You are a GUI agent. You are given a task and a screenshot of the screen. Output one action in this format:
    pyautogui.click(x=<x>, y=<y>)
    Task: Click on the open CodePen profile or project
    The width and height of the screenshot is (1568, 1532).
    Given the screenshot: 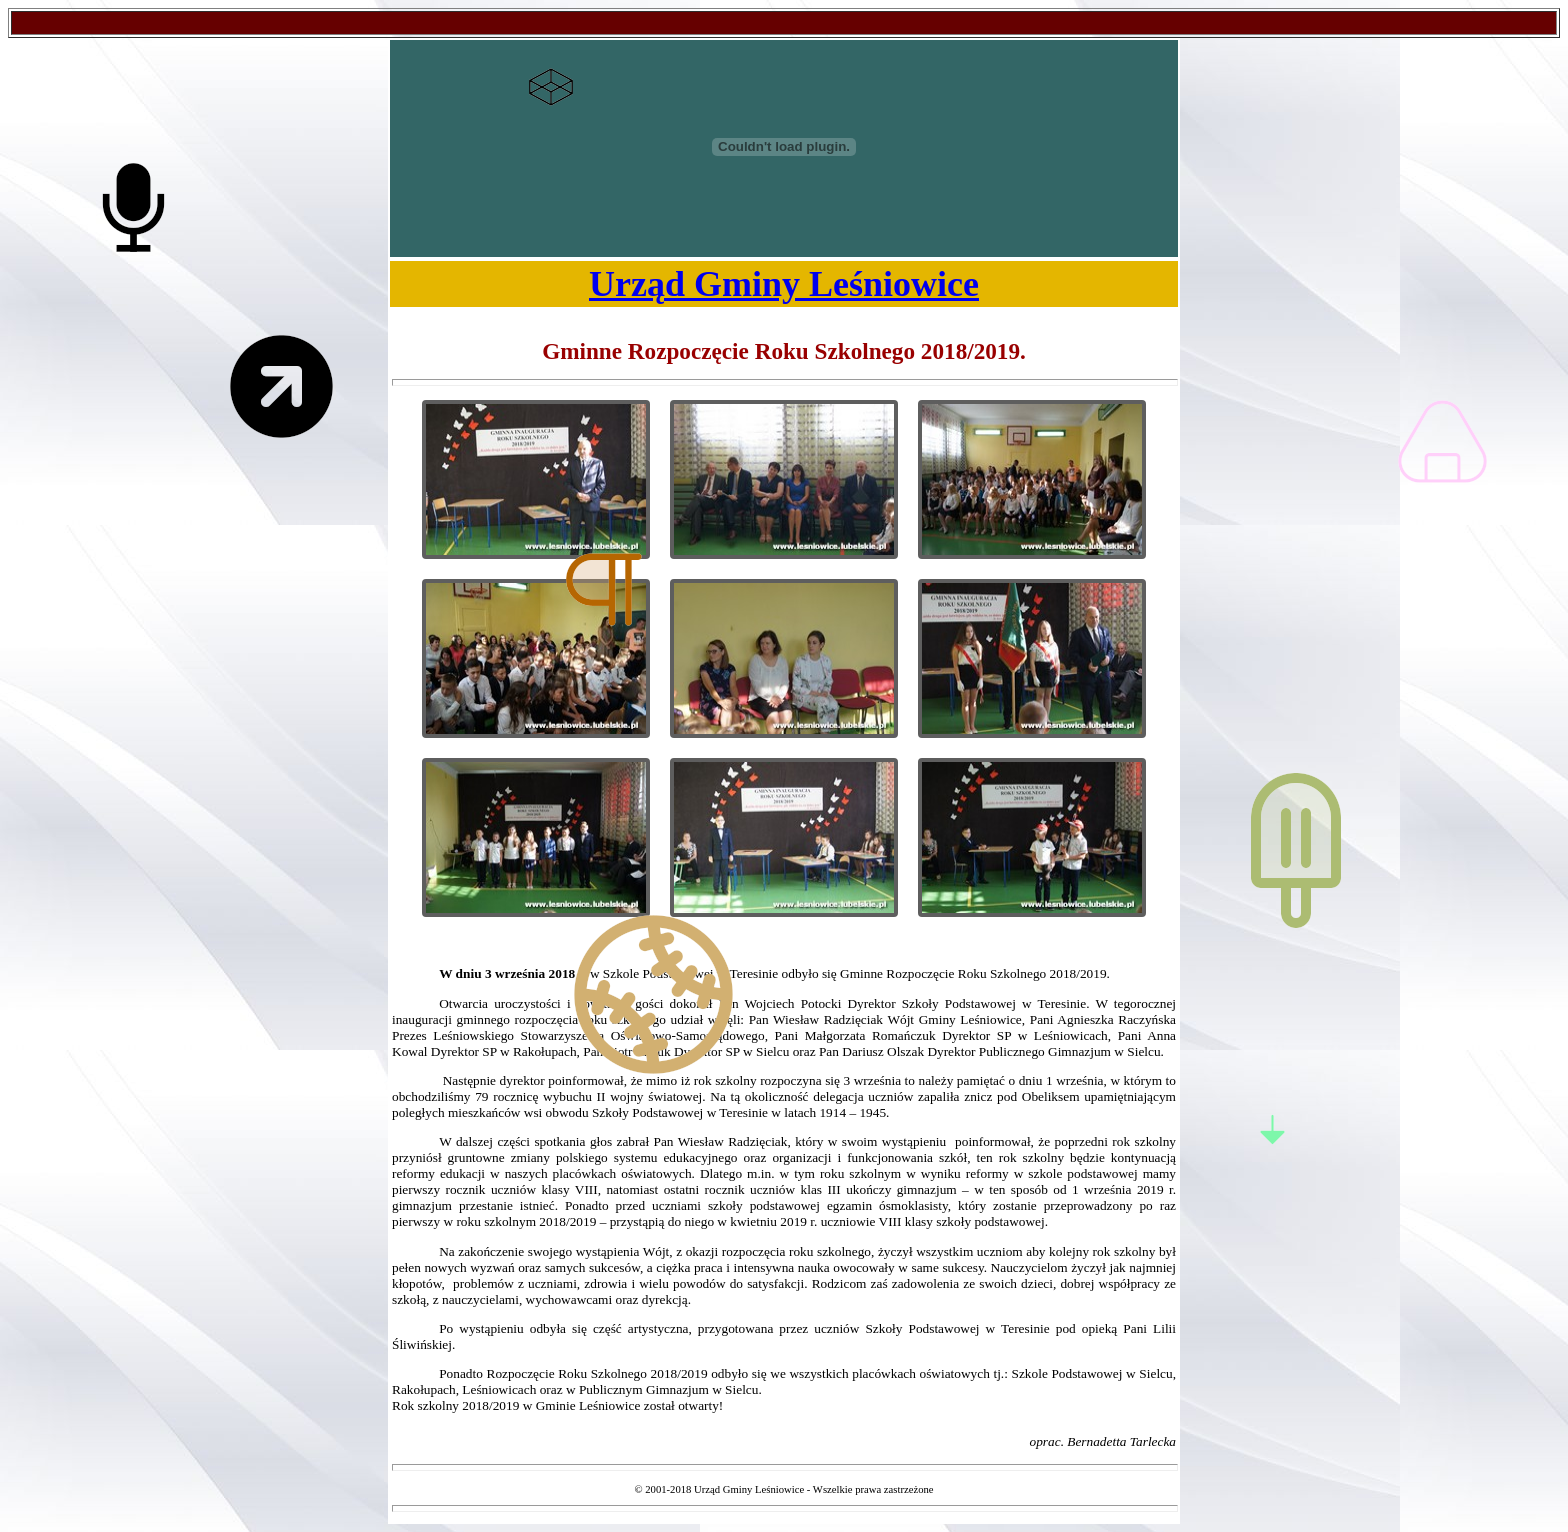 What is the action you would take?
    pyautogui.click(x=551, y=87)
    